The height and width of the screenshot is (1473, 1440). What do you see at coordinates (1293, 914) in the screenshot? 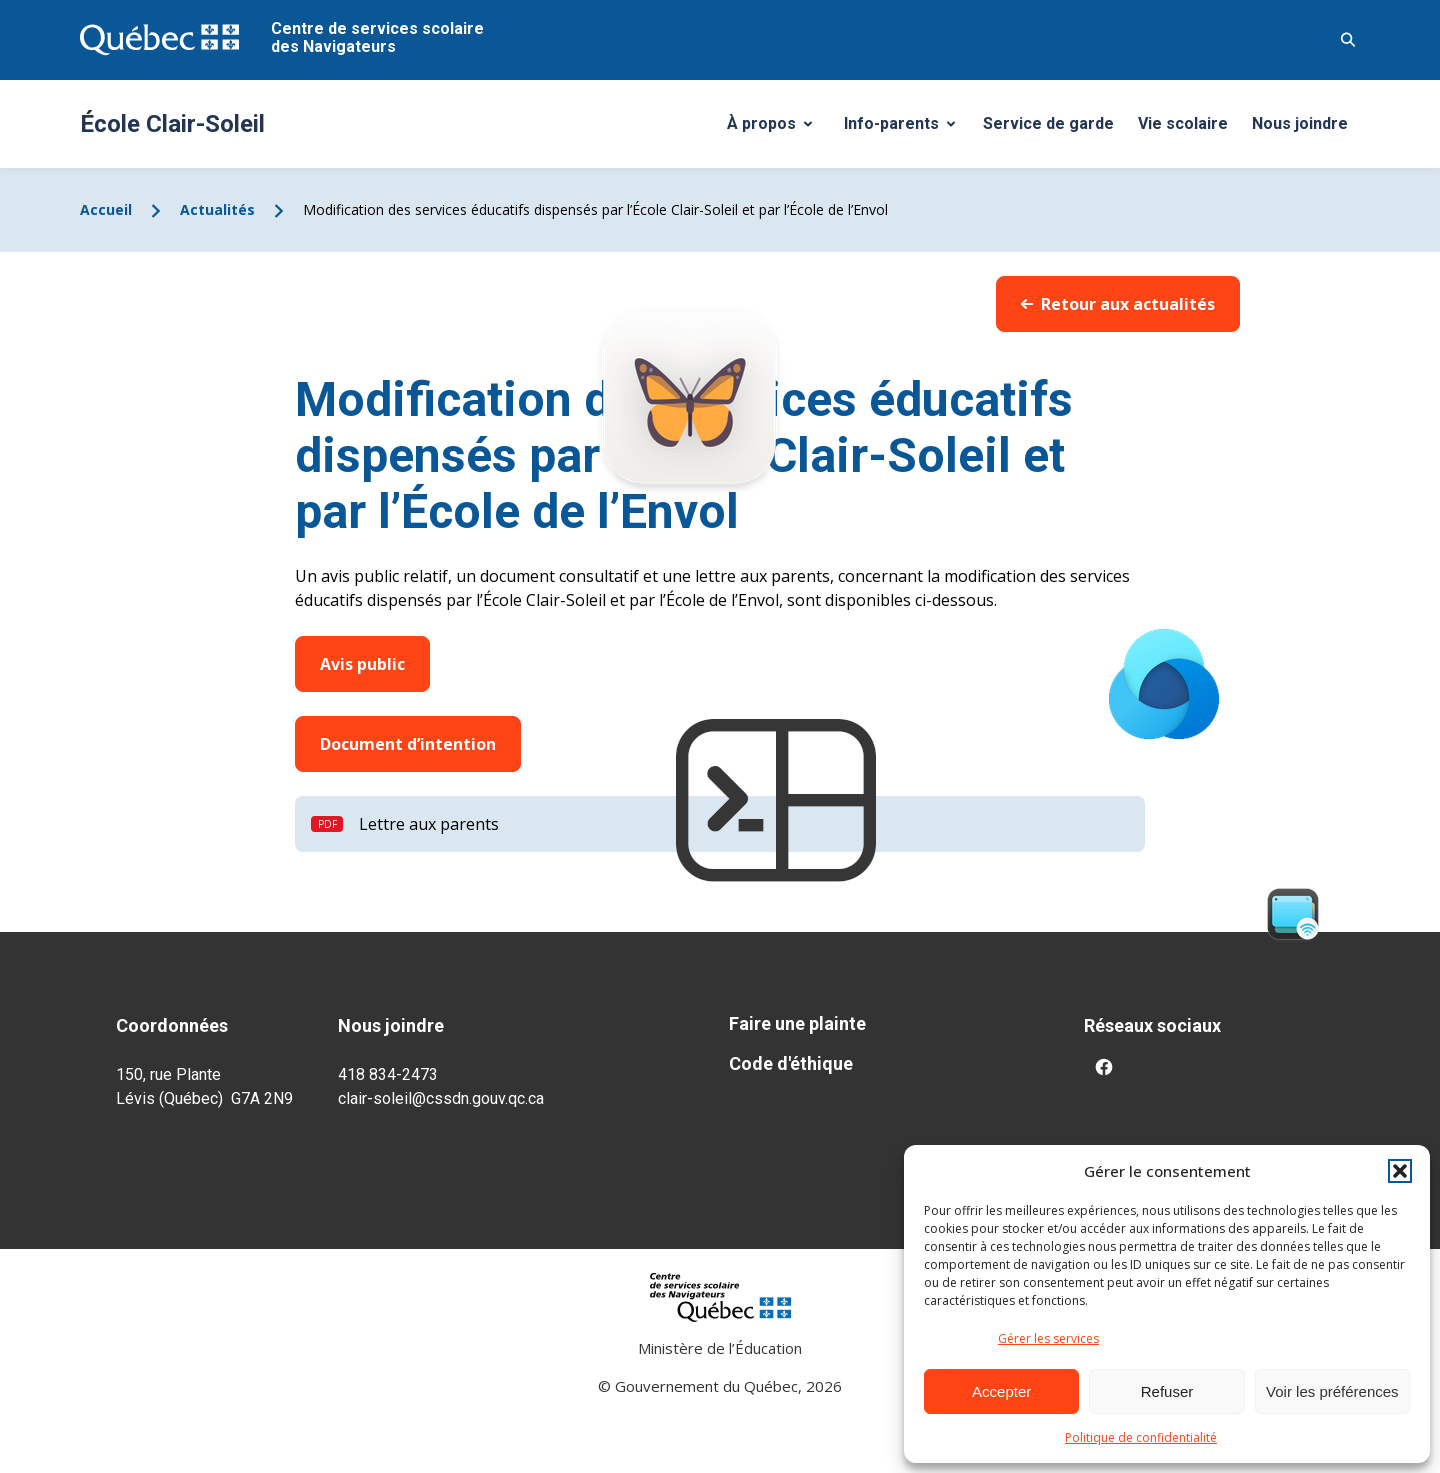
I see `open remote desktop app` at bounding box center [1293, 914].